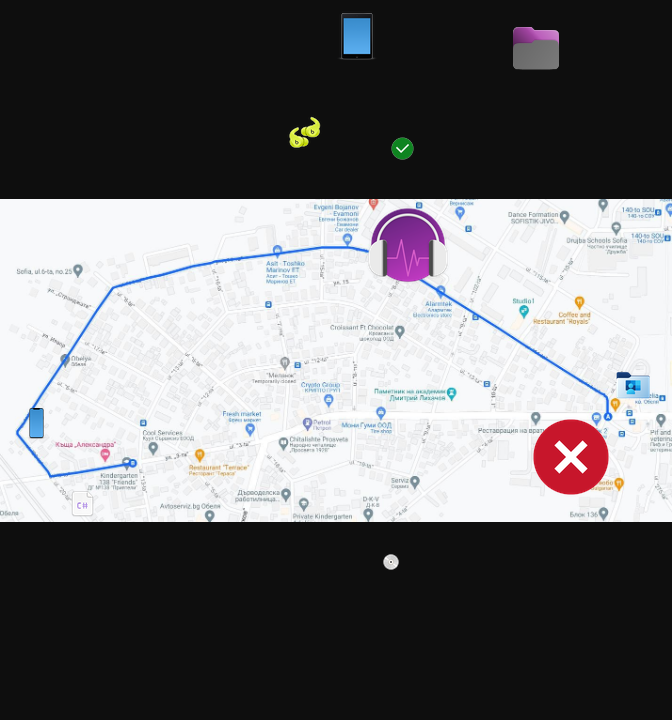 This screenshot has width=672, height=720. I want to click on a C# source code file, so click(82, 503).